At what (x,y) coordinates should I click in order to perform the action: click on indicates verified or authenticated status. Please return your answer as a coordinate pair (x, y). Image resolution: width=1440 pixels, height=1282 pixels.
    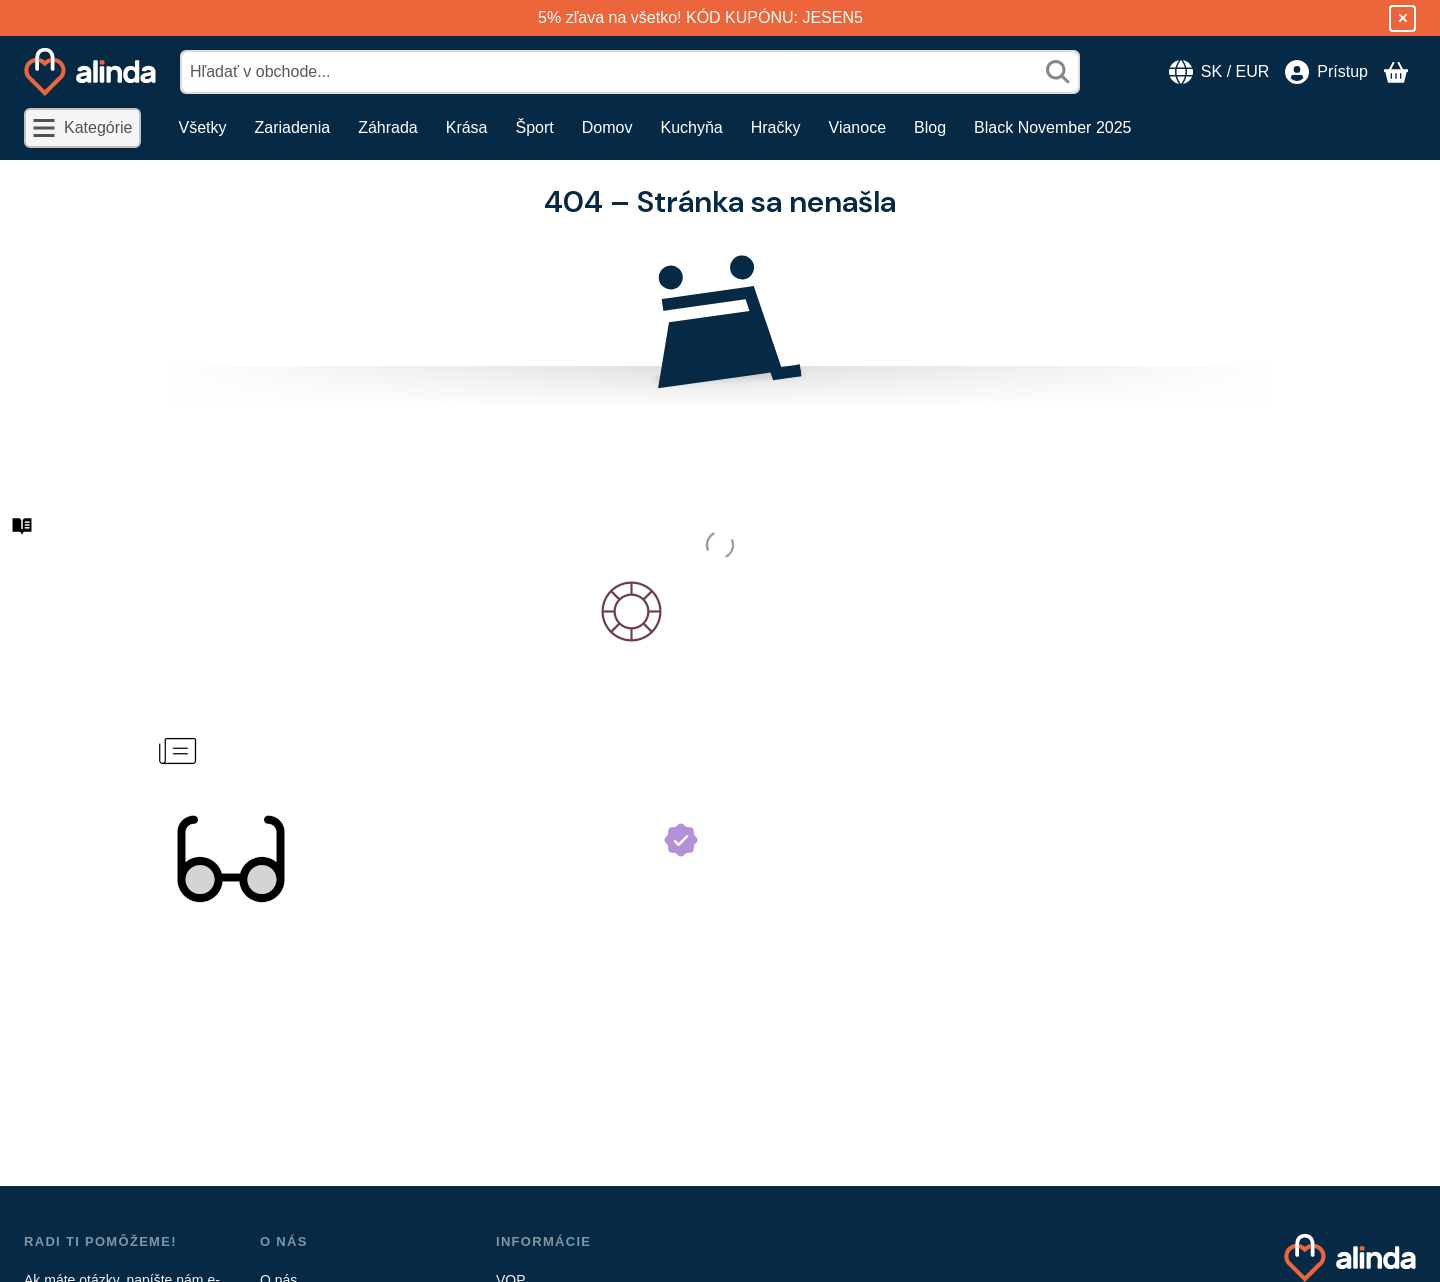
    Looking at the image, I should click on (681, 840).